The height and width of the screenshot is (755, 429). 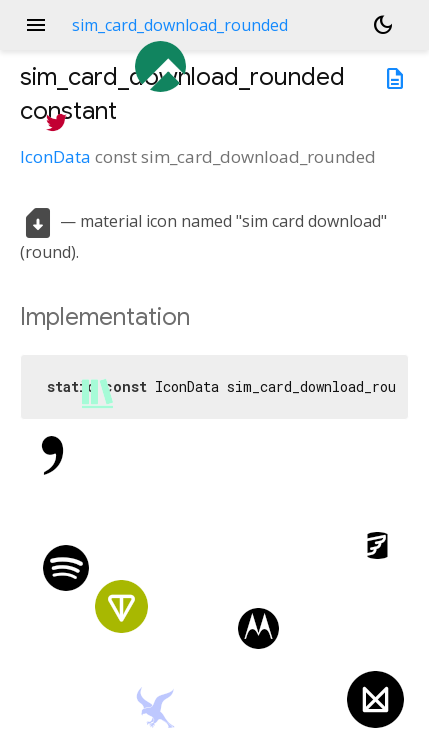 I want to click on falcon framework logo, so click(x=155, y=707).